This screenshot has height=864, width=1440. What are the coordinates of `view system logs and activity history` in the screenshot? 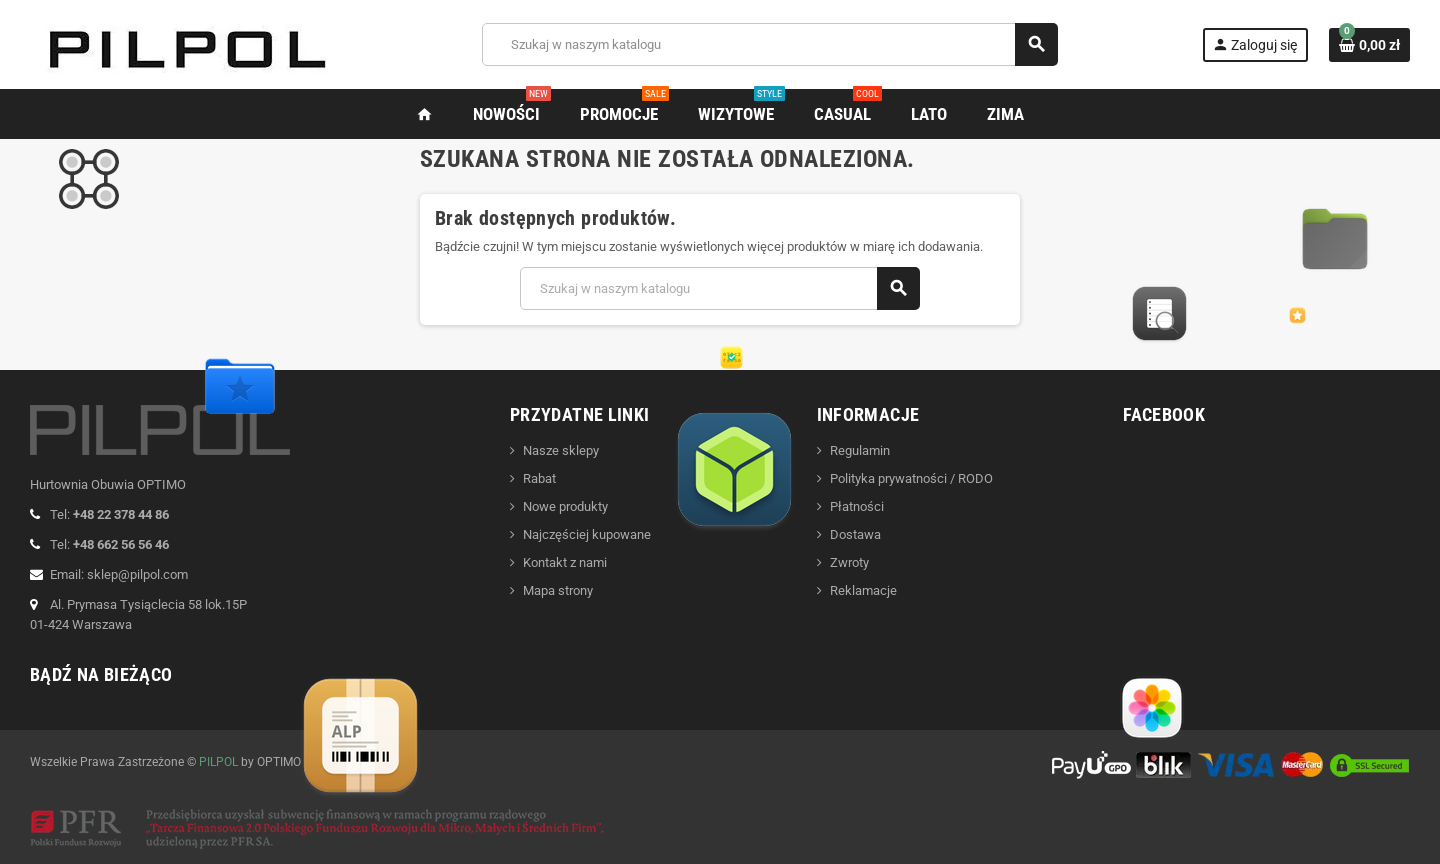 It's located at (1159, 313).